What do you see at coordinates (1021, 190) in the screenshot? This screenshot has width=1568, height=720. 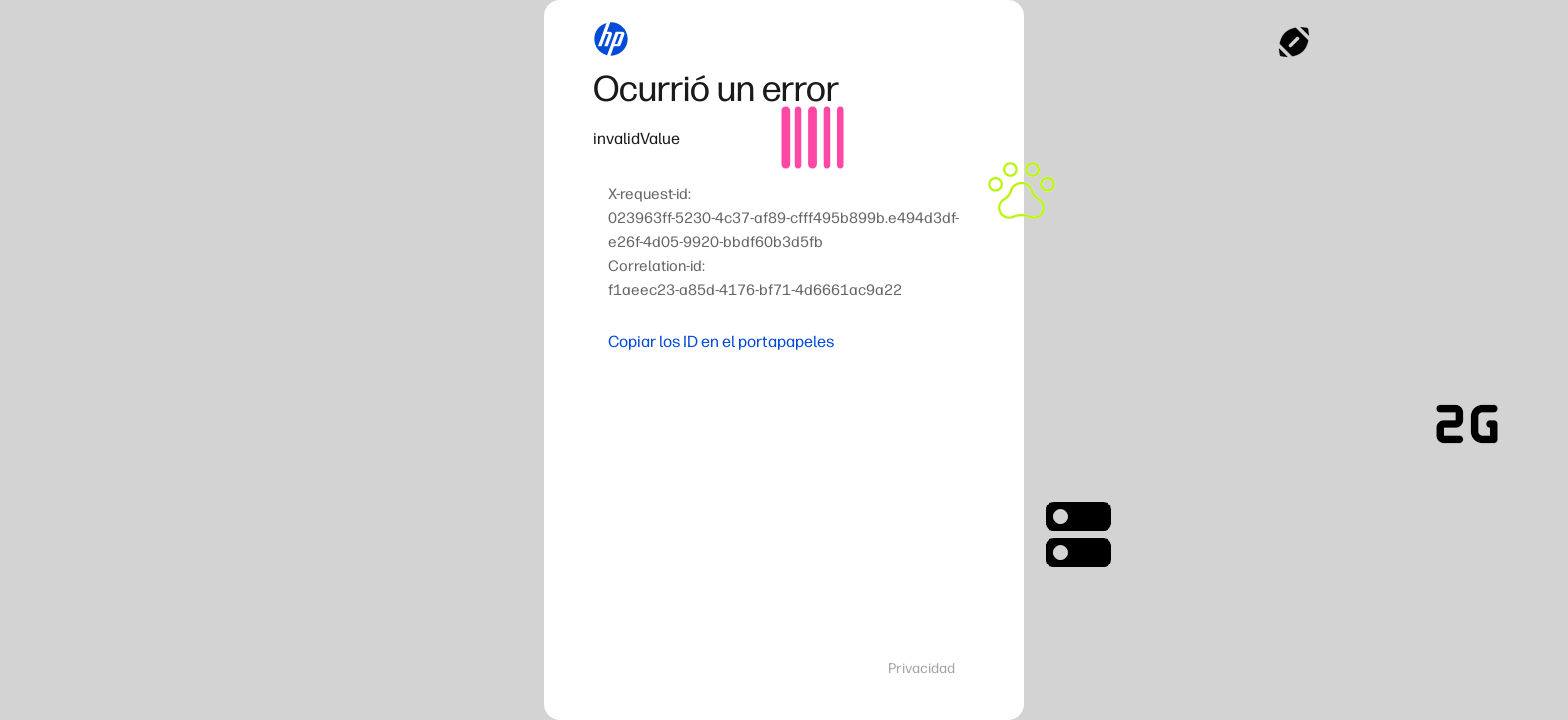 I see `access pet-related features or settings` at bounding box center [1021, 190].